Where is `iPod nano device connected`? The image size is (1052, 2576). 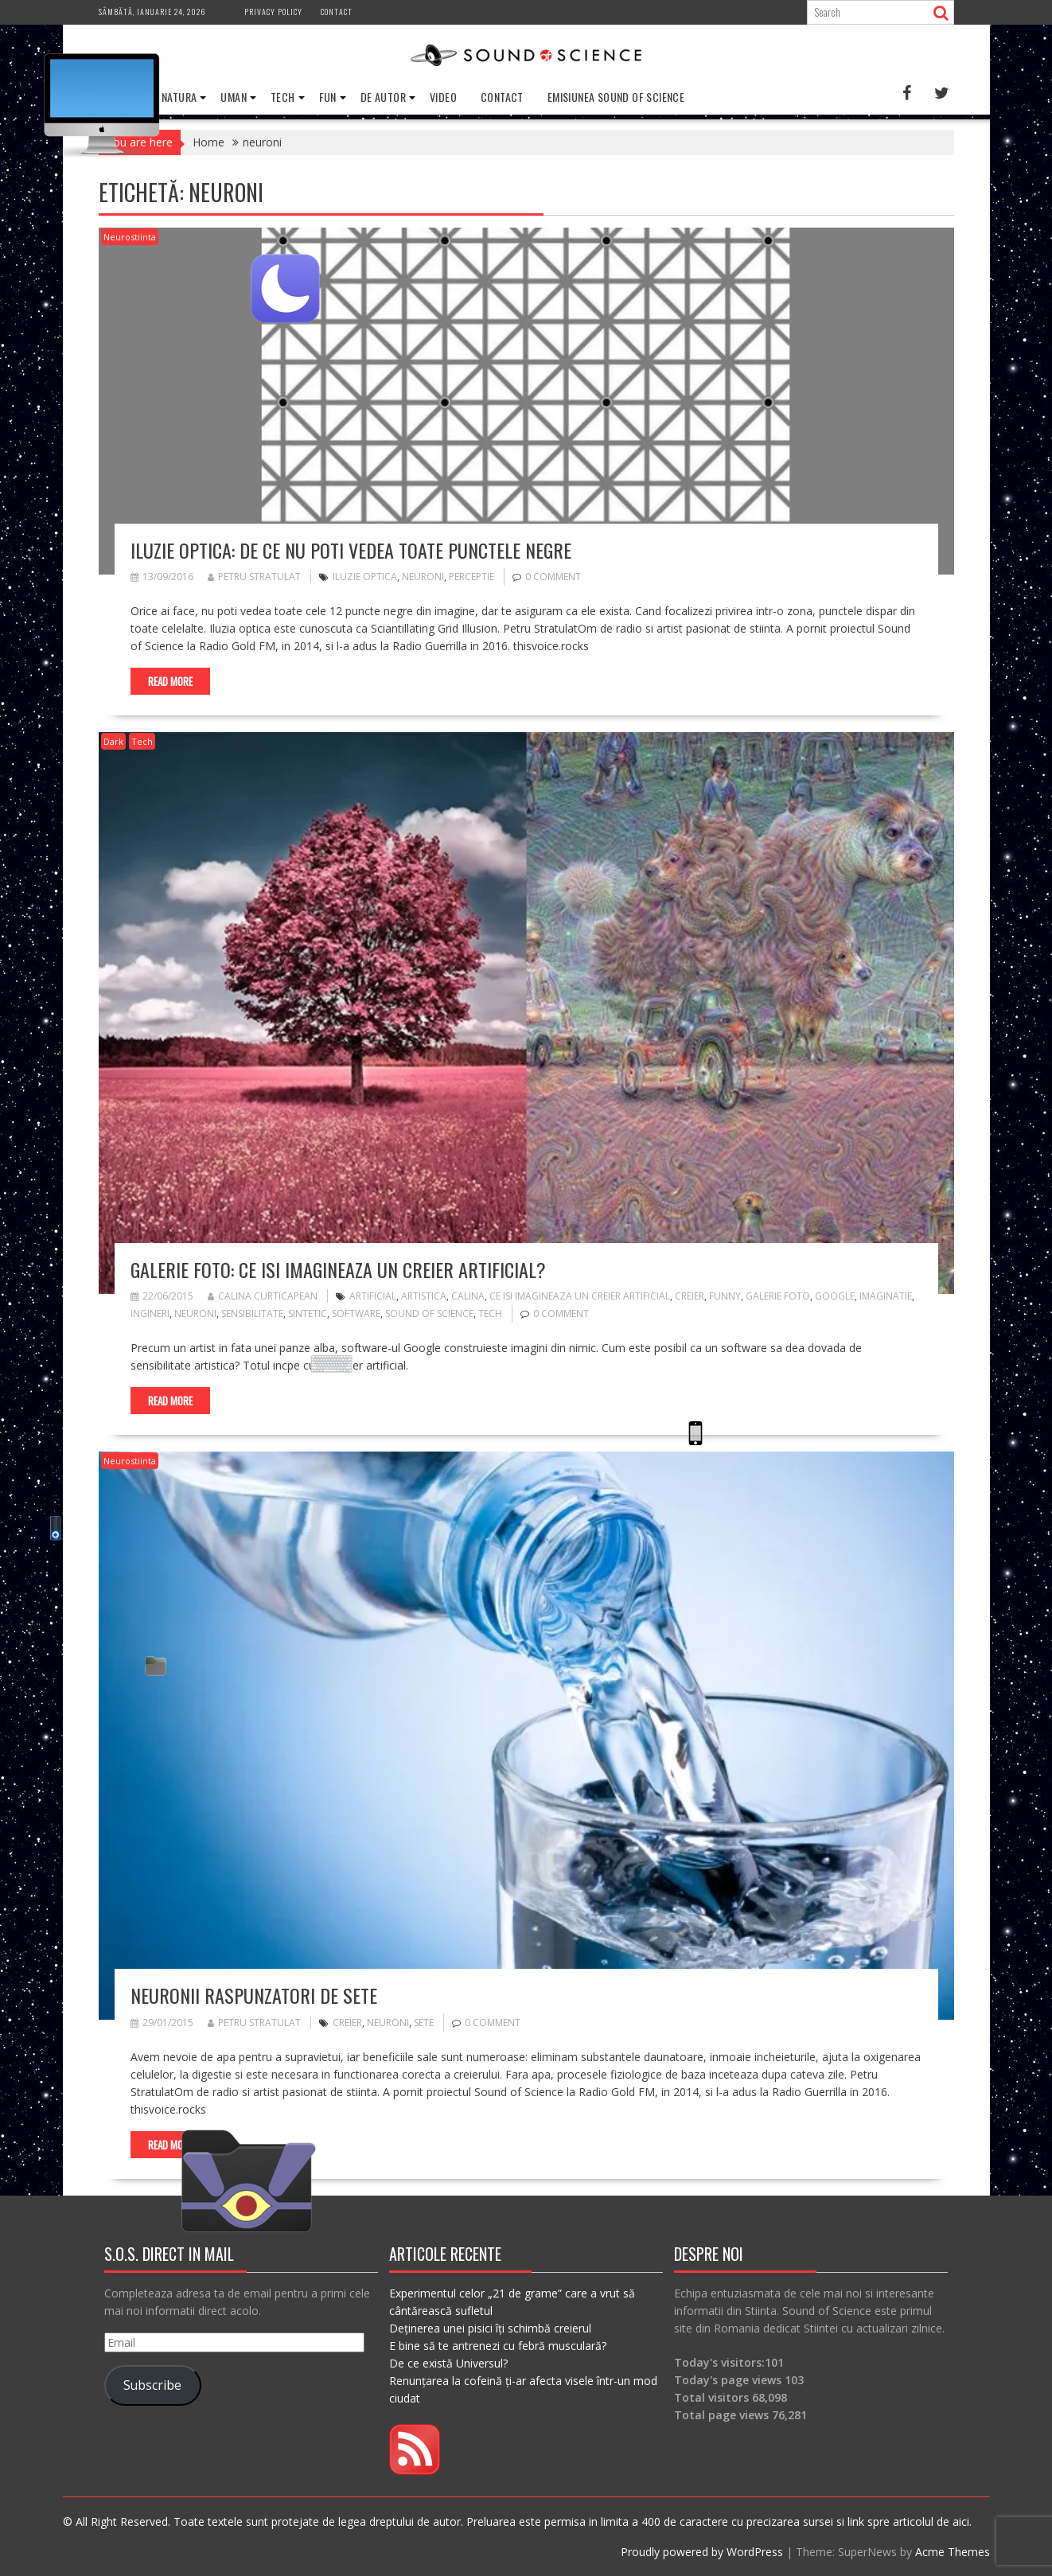
iPod nano device connected is located at coordinates (55, 1528).